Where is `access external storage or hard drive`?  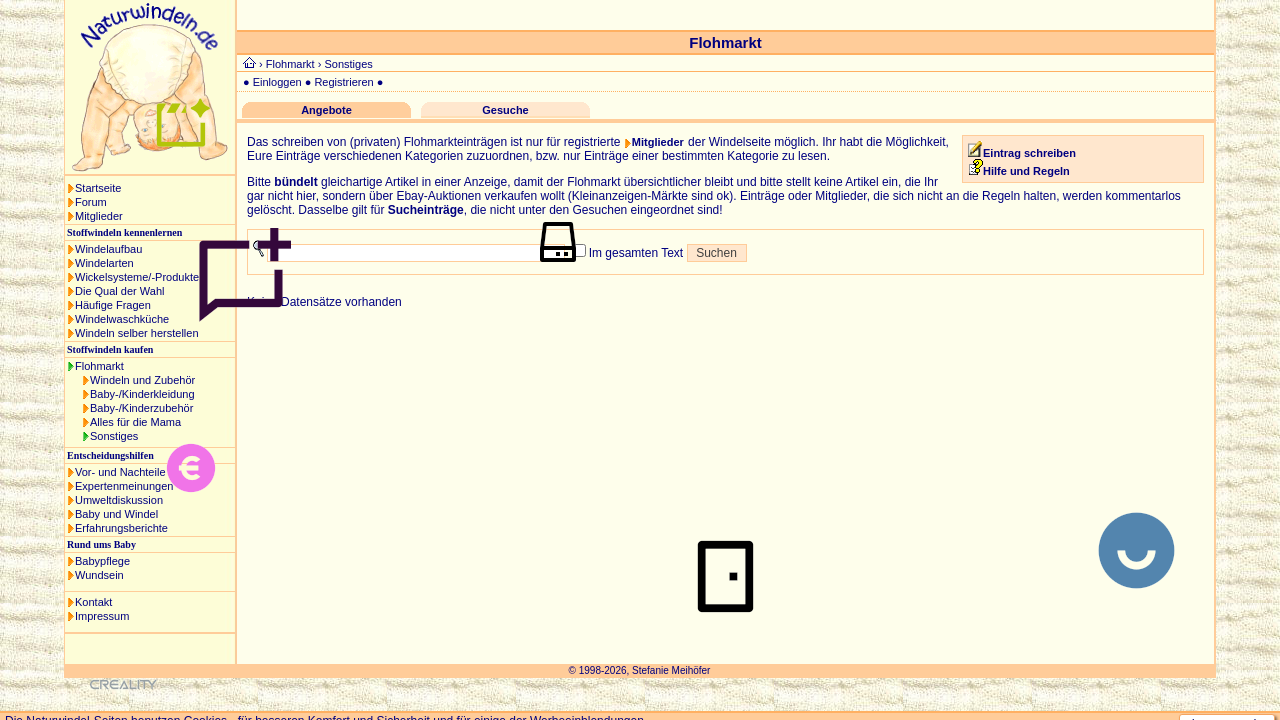
access external storage or hard drive is located at coordinates (558, 242).